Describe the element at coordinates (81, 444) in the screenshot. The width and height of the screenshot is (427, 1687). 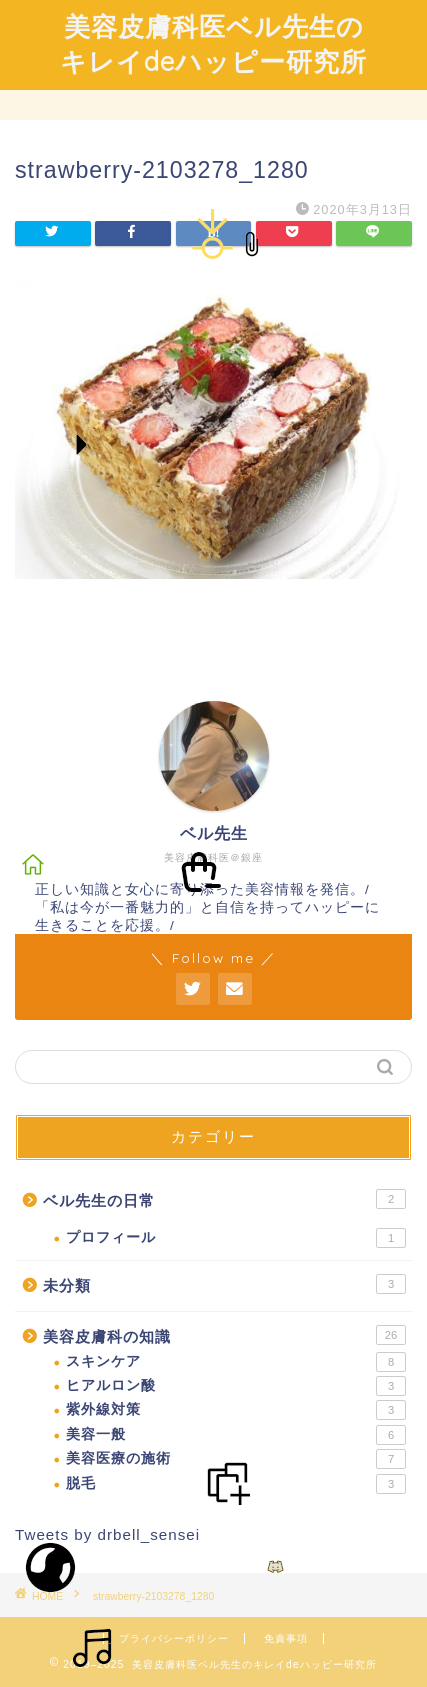
I see `play media or start playback` at that location.